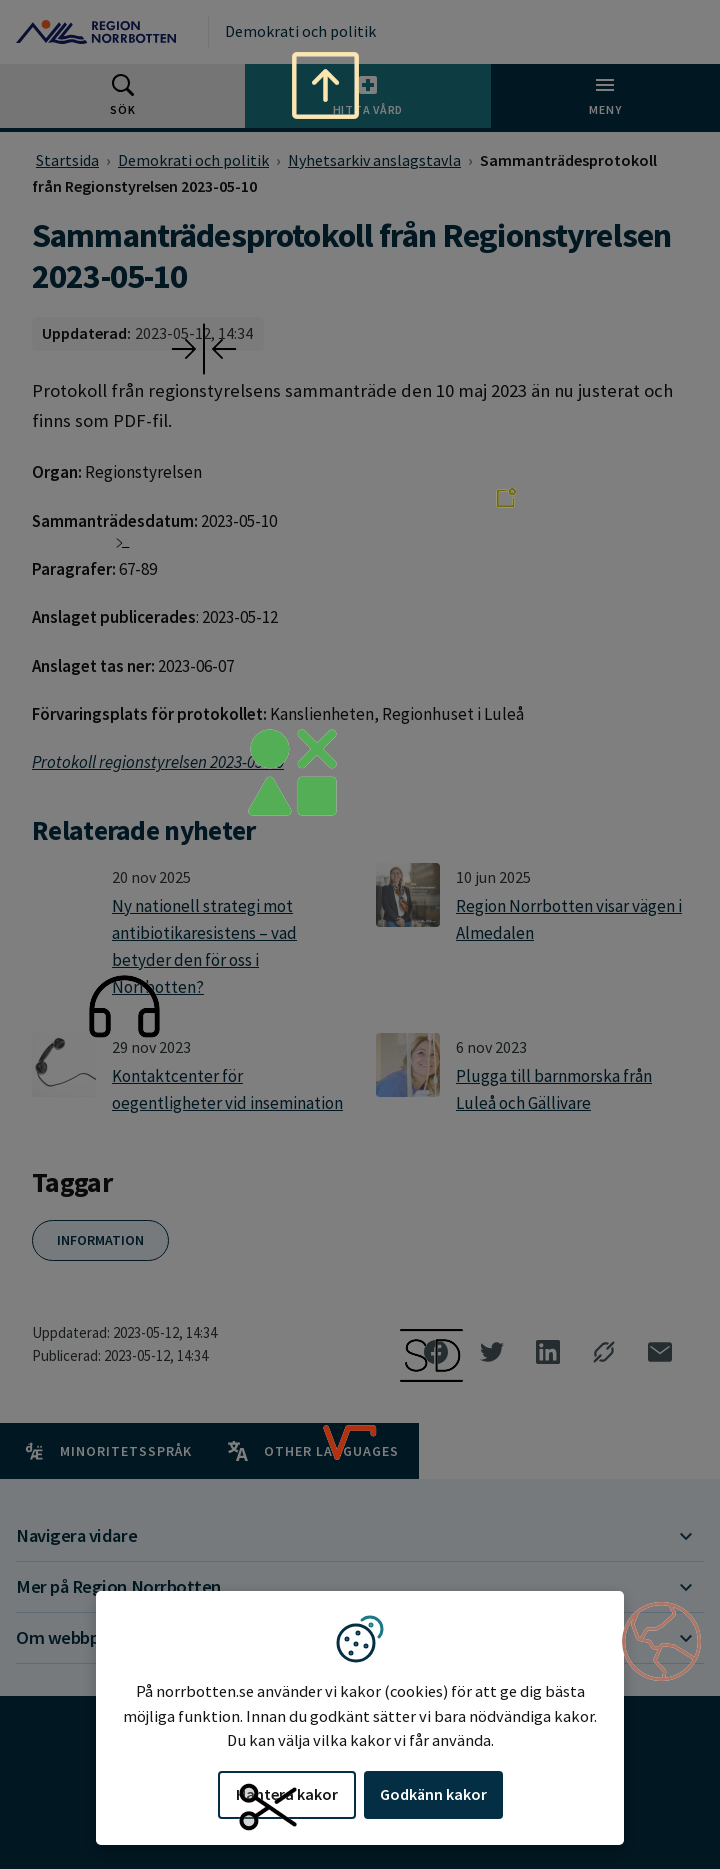 This screenshot has height=1869, width=720. I want to click on indicates standard definition video quality, so click(431, 1355).